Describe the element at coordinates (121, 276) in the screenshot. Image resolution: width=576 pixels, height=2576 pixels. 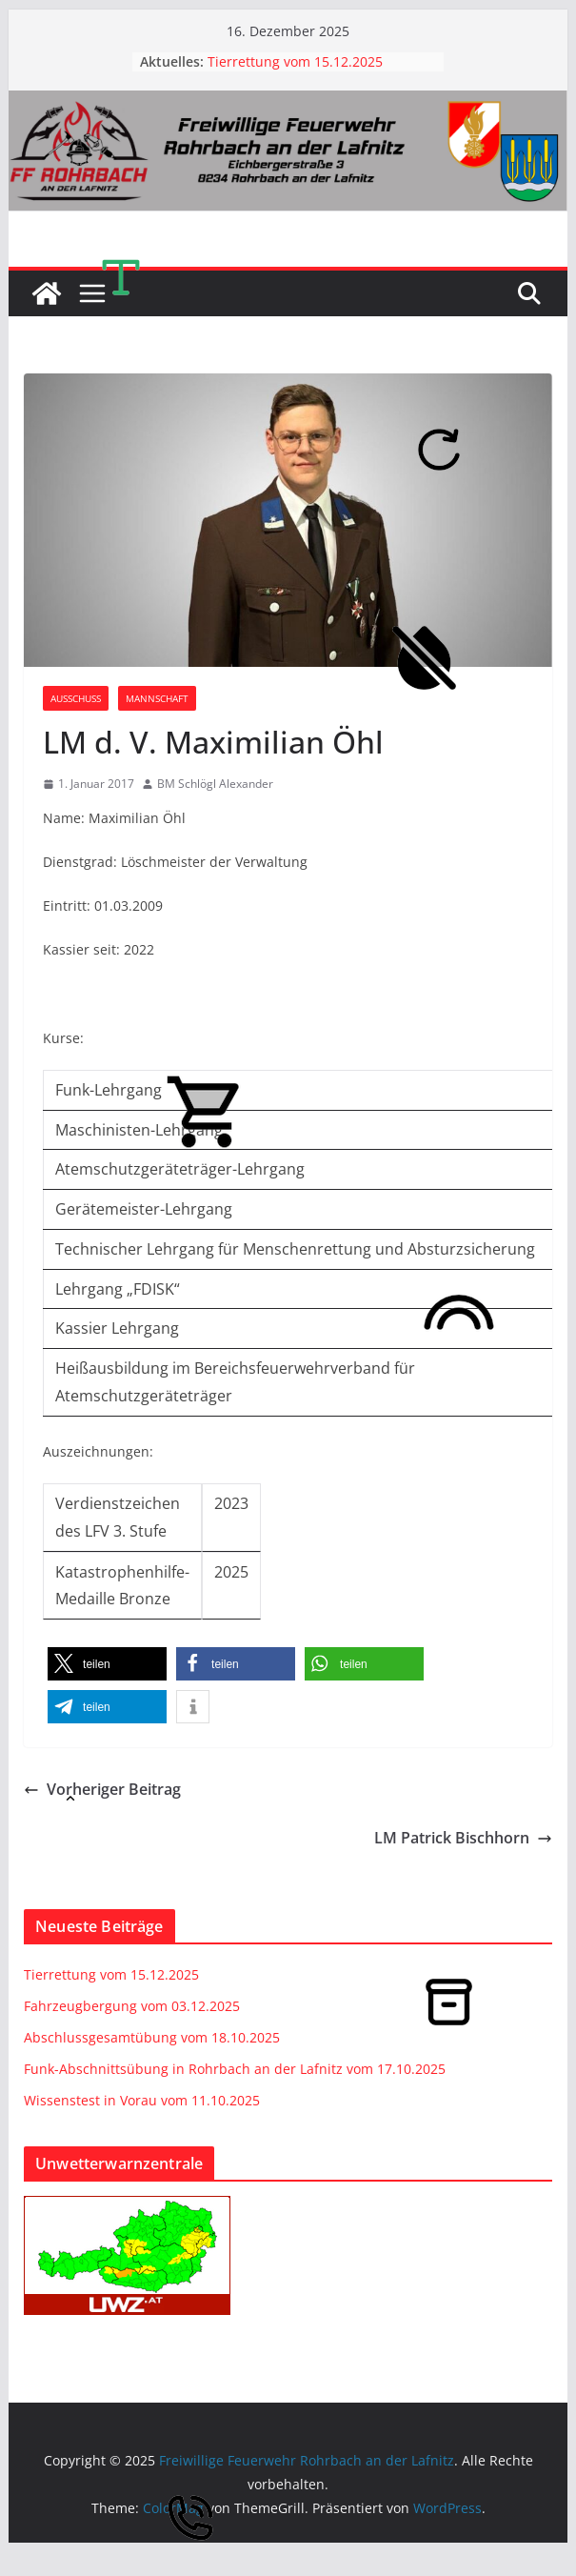
I see `insert or edit text` at that location.